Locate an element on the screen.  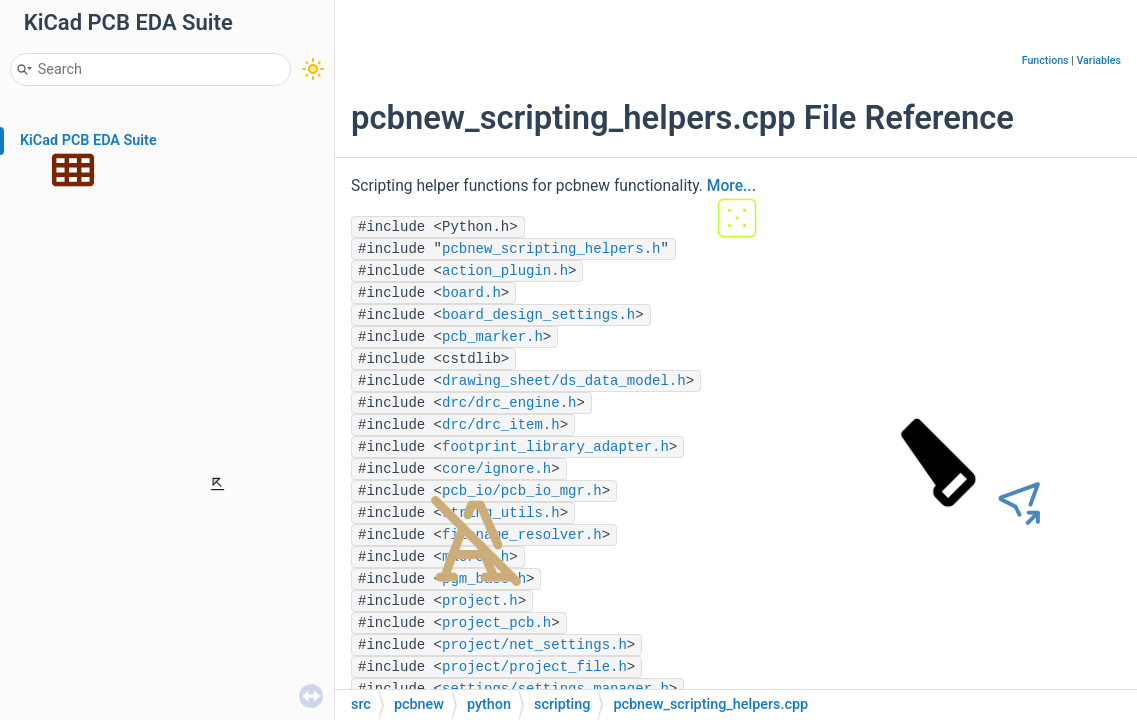
navigate to the top-left or beginning of content is located at coordinates (217, 484).